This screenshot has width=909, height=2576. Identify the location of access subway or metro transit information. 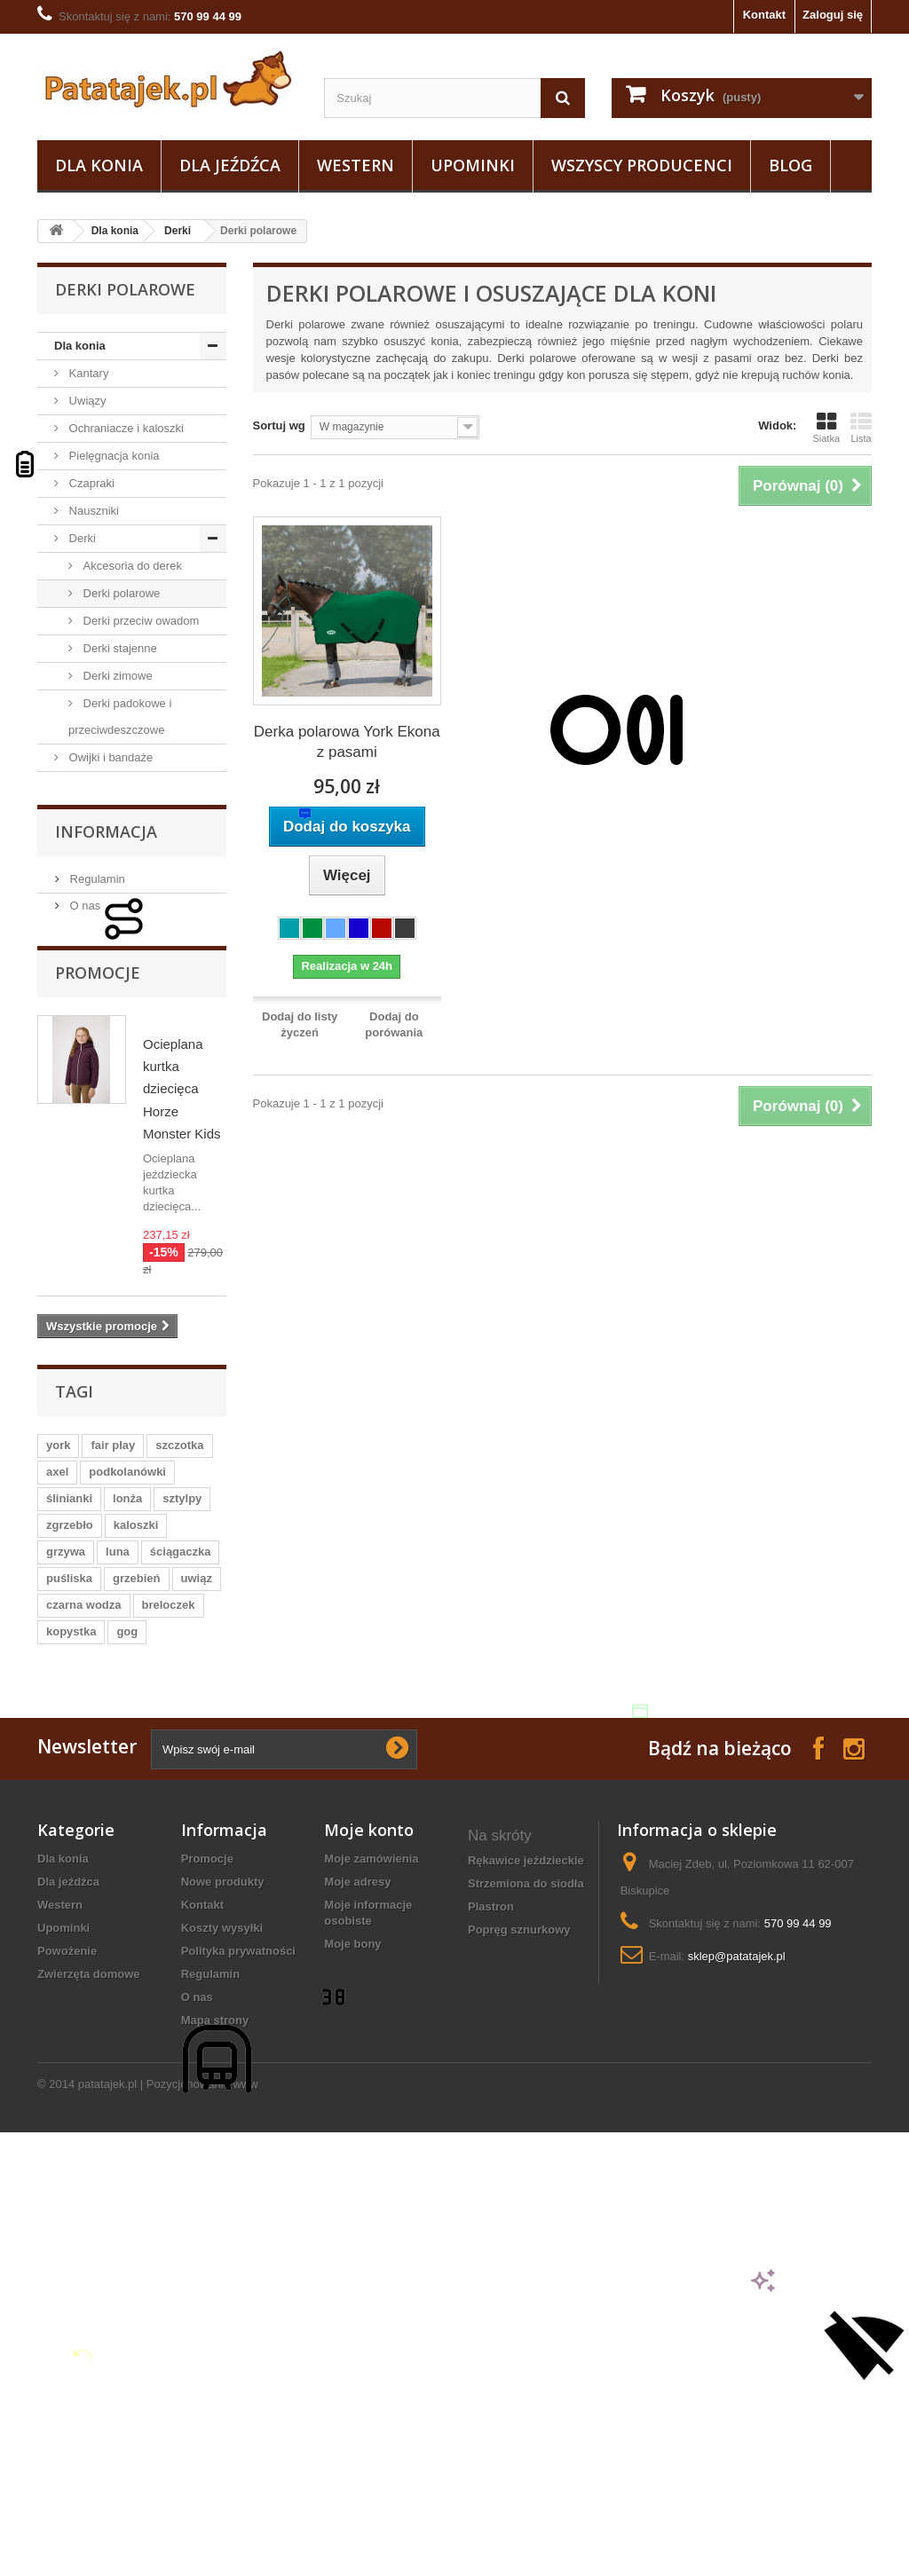
(217, 2061).